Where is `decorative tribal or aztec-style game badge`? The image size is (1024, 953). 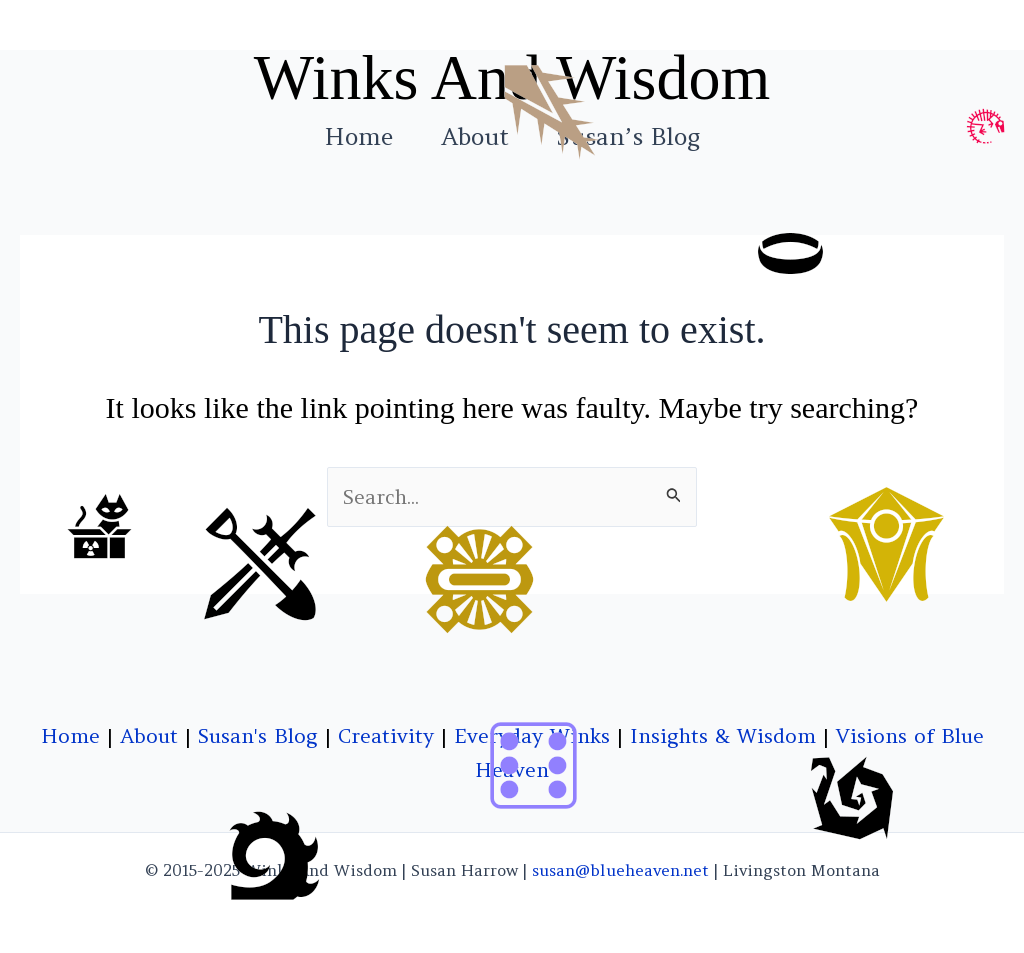
decorative tribal or aztec-style game badge is located at coordinates (479, 579).